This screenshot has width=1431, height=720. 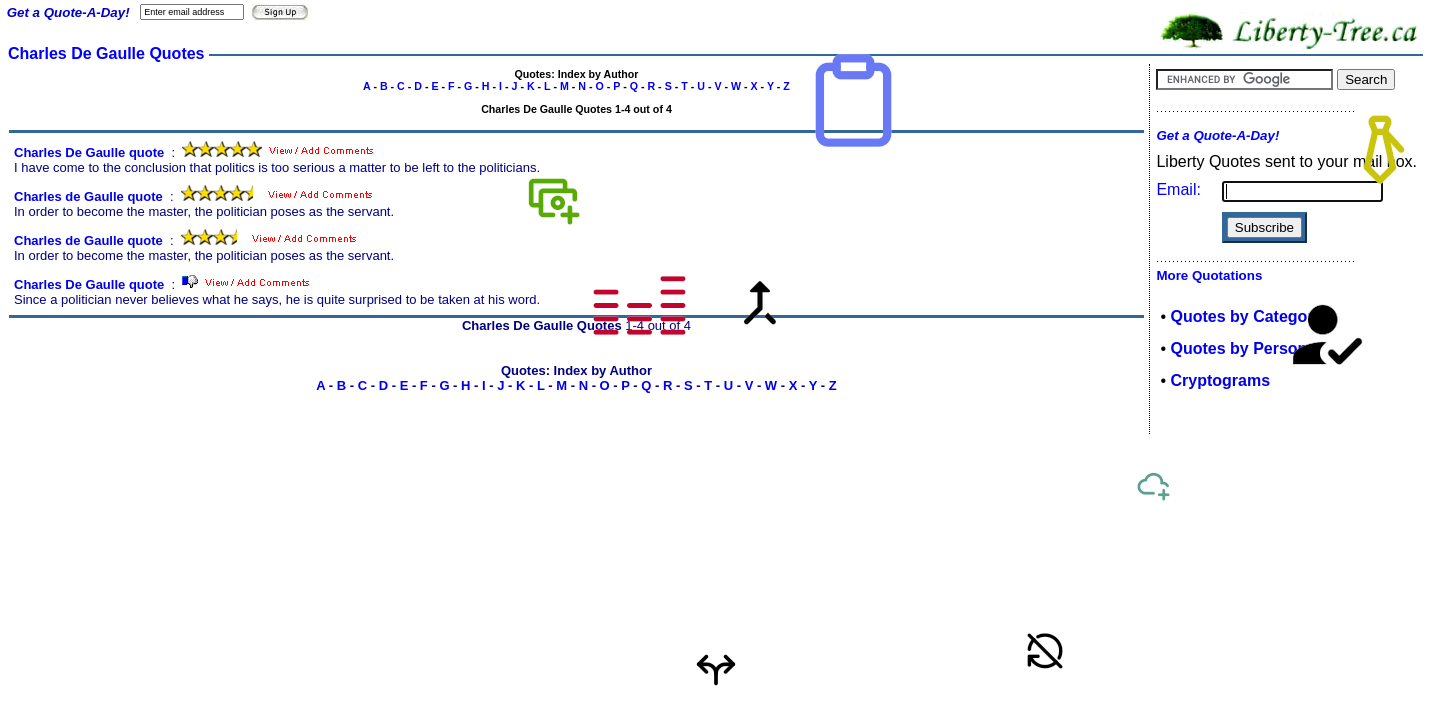 What do you see at coordinates (853, 100) in the screenshot?
I see `copy to clipboard` at bounding box center [853, 100].